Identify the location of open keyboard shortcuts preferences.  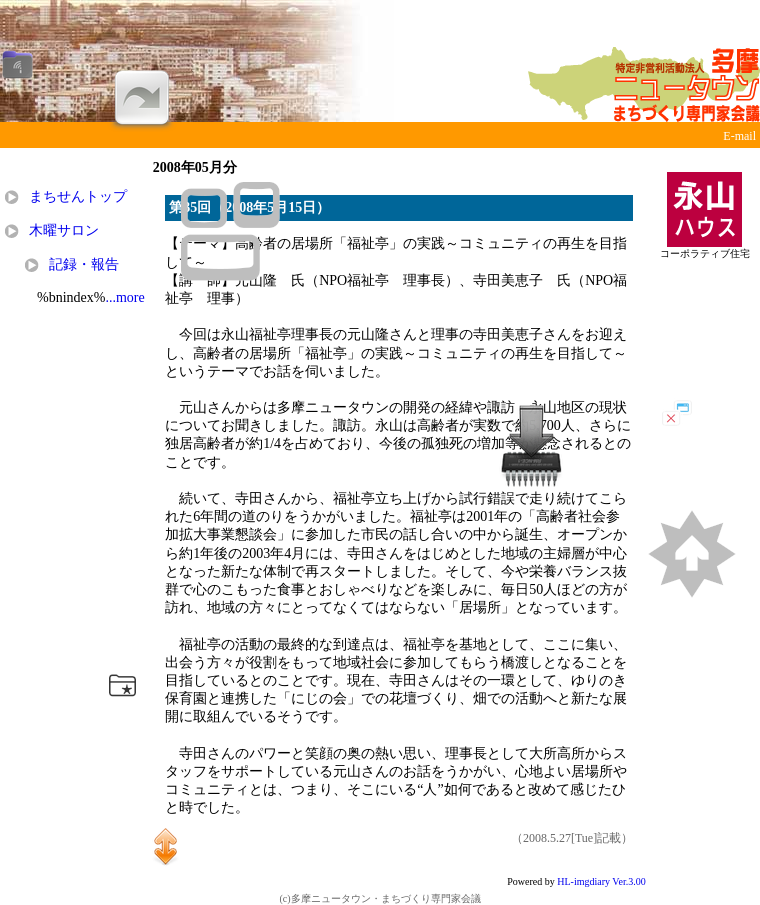
(233, 234).